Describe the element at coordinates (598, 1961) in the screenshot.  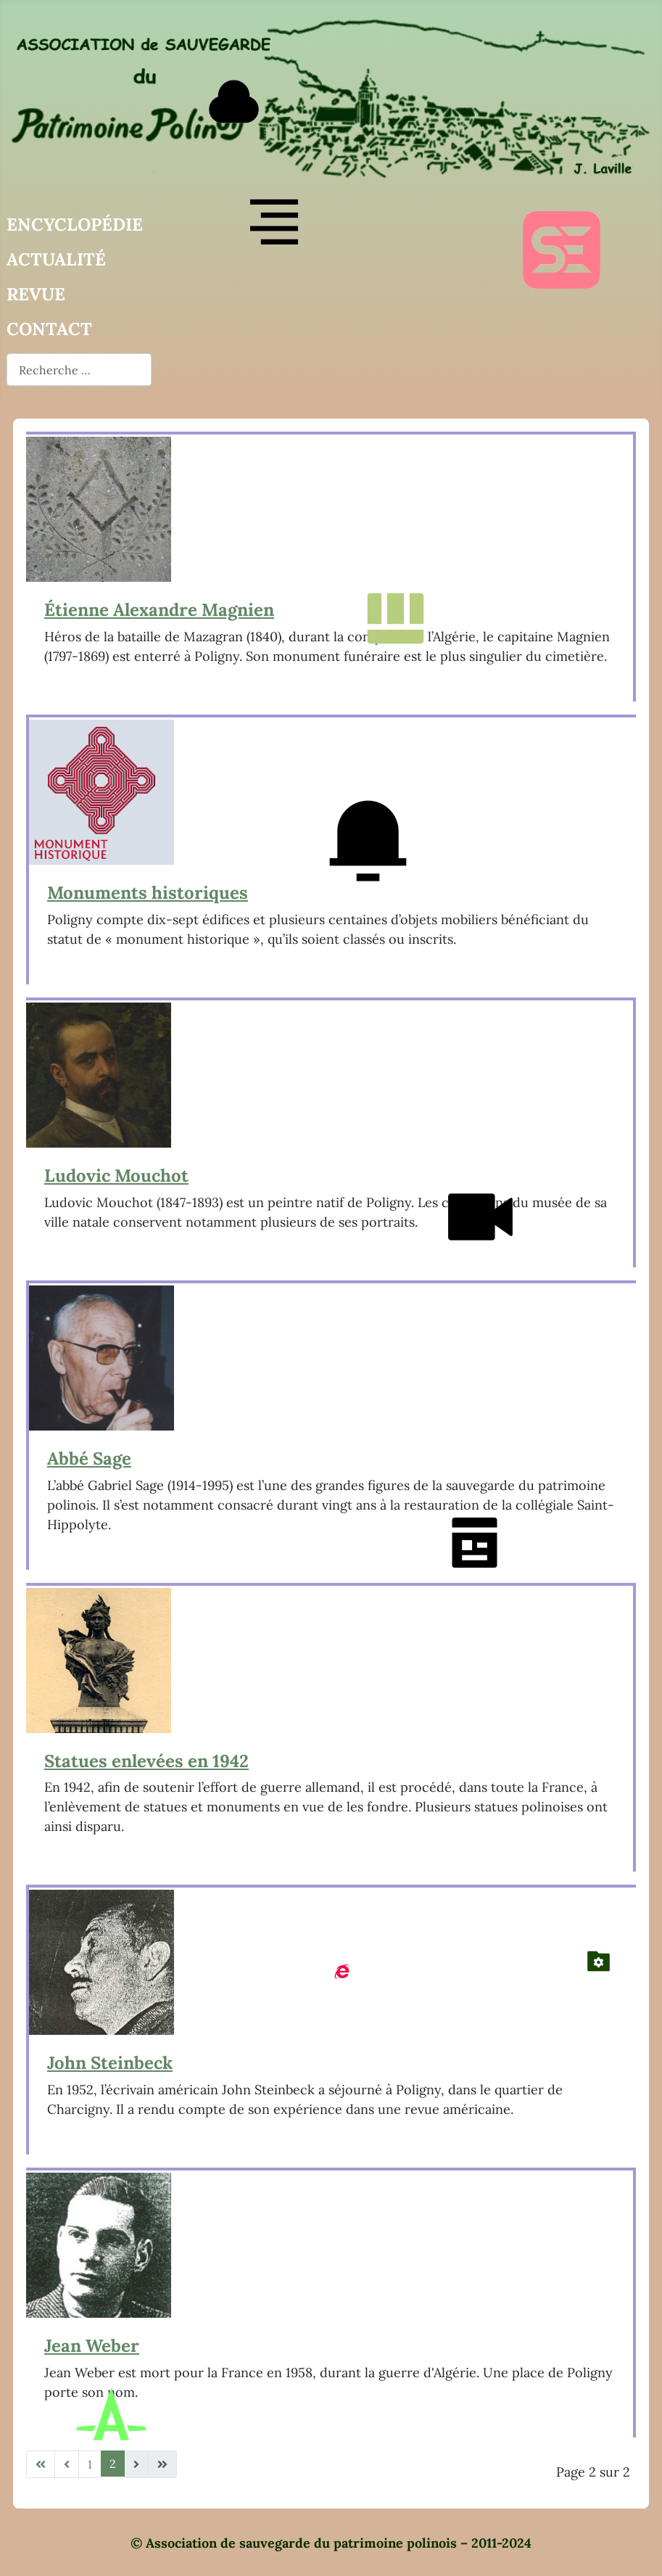
I see `access folder settings or preferences` at that location.